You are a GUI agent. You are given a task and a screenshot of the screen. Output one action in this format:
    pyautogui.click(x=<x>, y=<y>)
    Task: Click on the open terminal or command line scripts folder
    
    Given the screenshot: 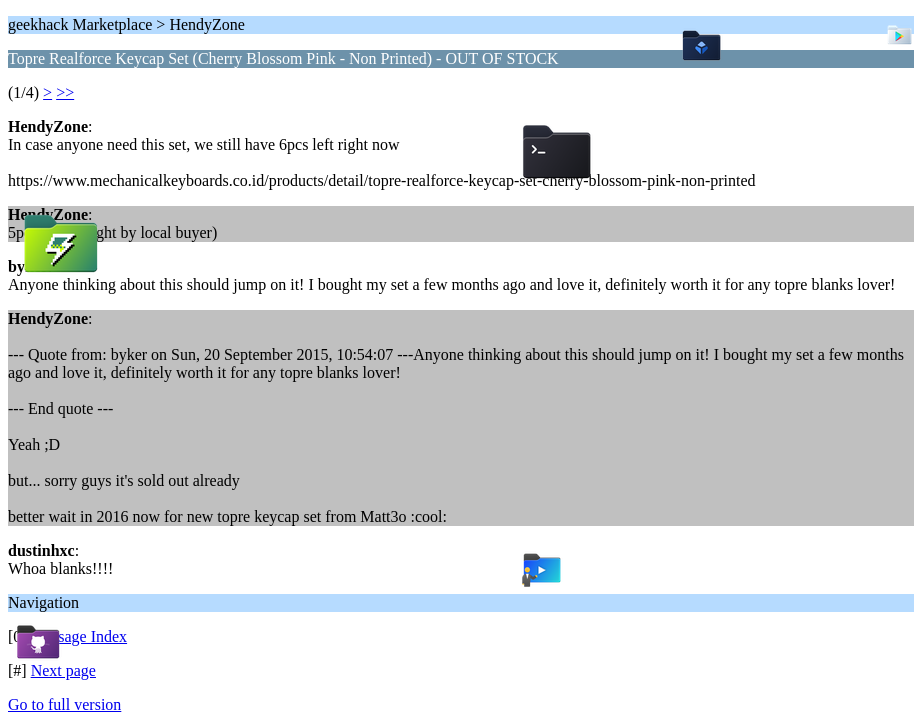 What is the action you would take?
    pyautogui.click(x=556, y=153)
    